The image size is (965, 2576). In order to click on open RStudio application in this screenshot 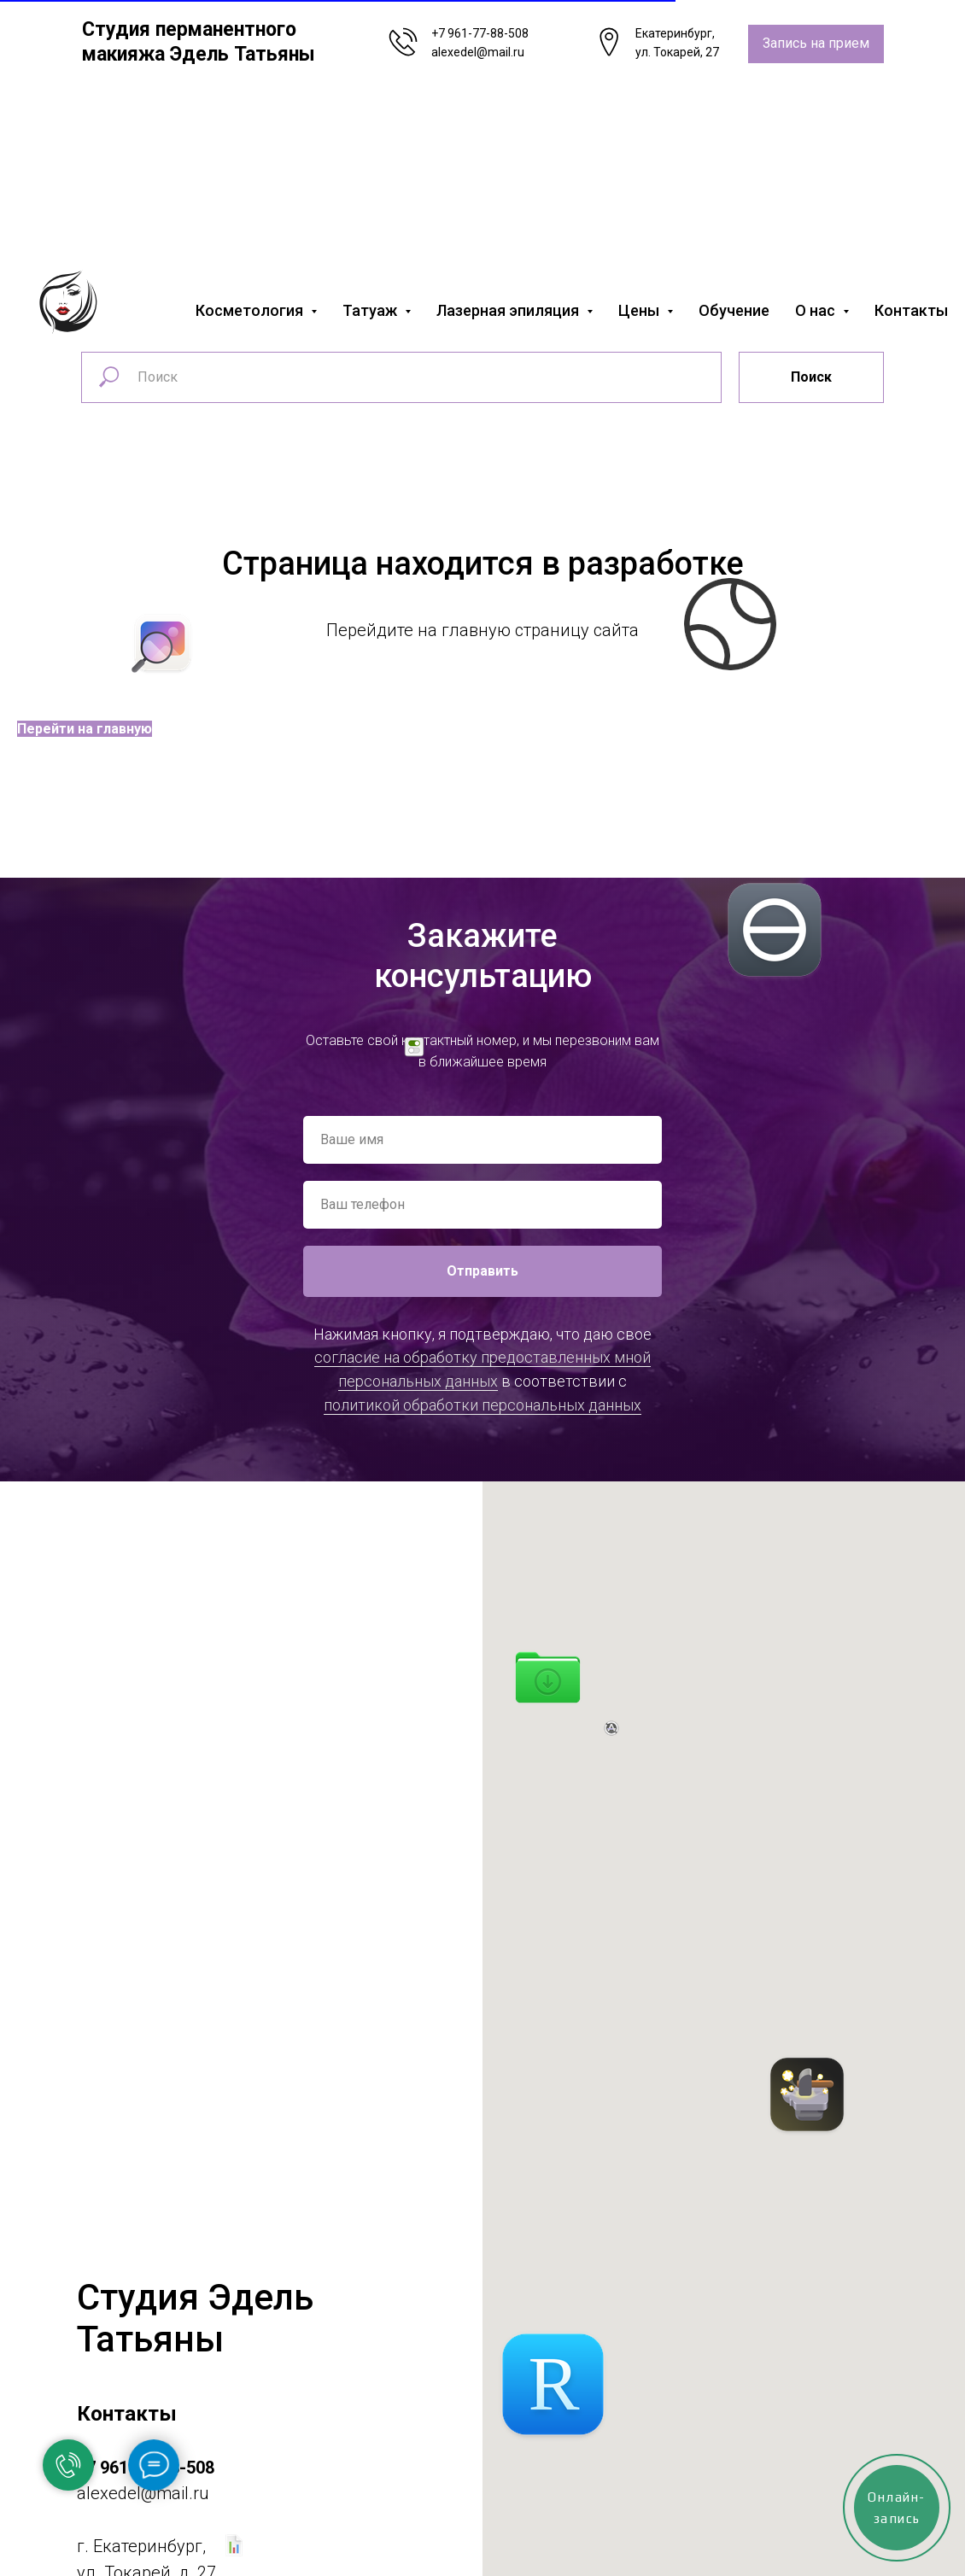, I will do `click(553, 2384)`.